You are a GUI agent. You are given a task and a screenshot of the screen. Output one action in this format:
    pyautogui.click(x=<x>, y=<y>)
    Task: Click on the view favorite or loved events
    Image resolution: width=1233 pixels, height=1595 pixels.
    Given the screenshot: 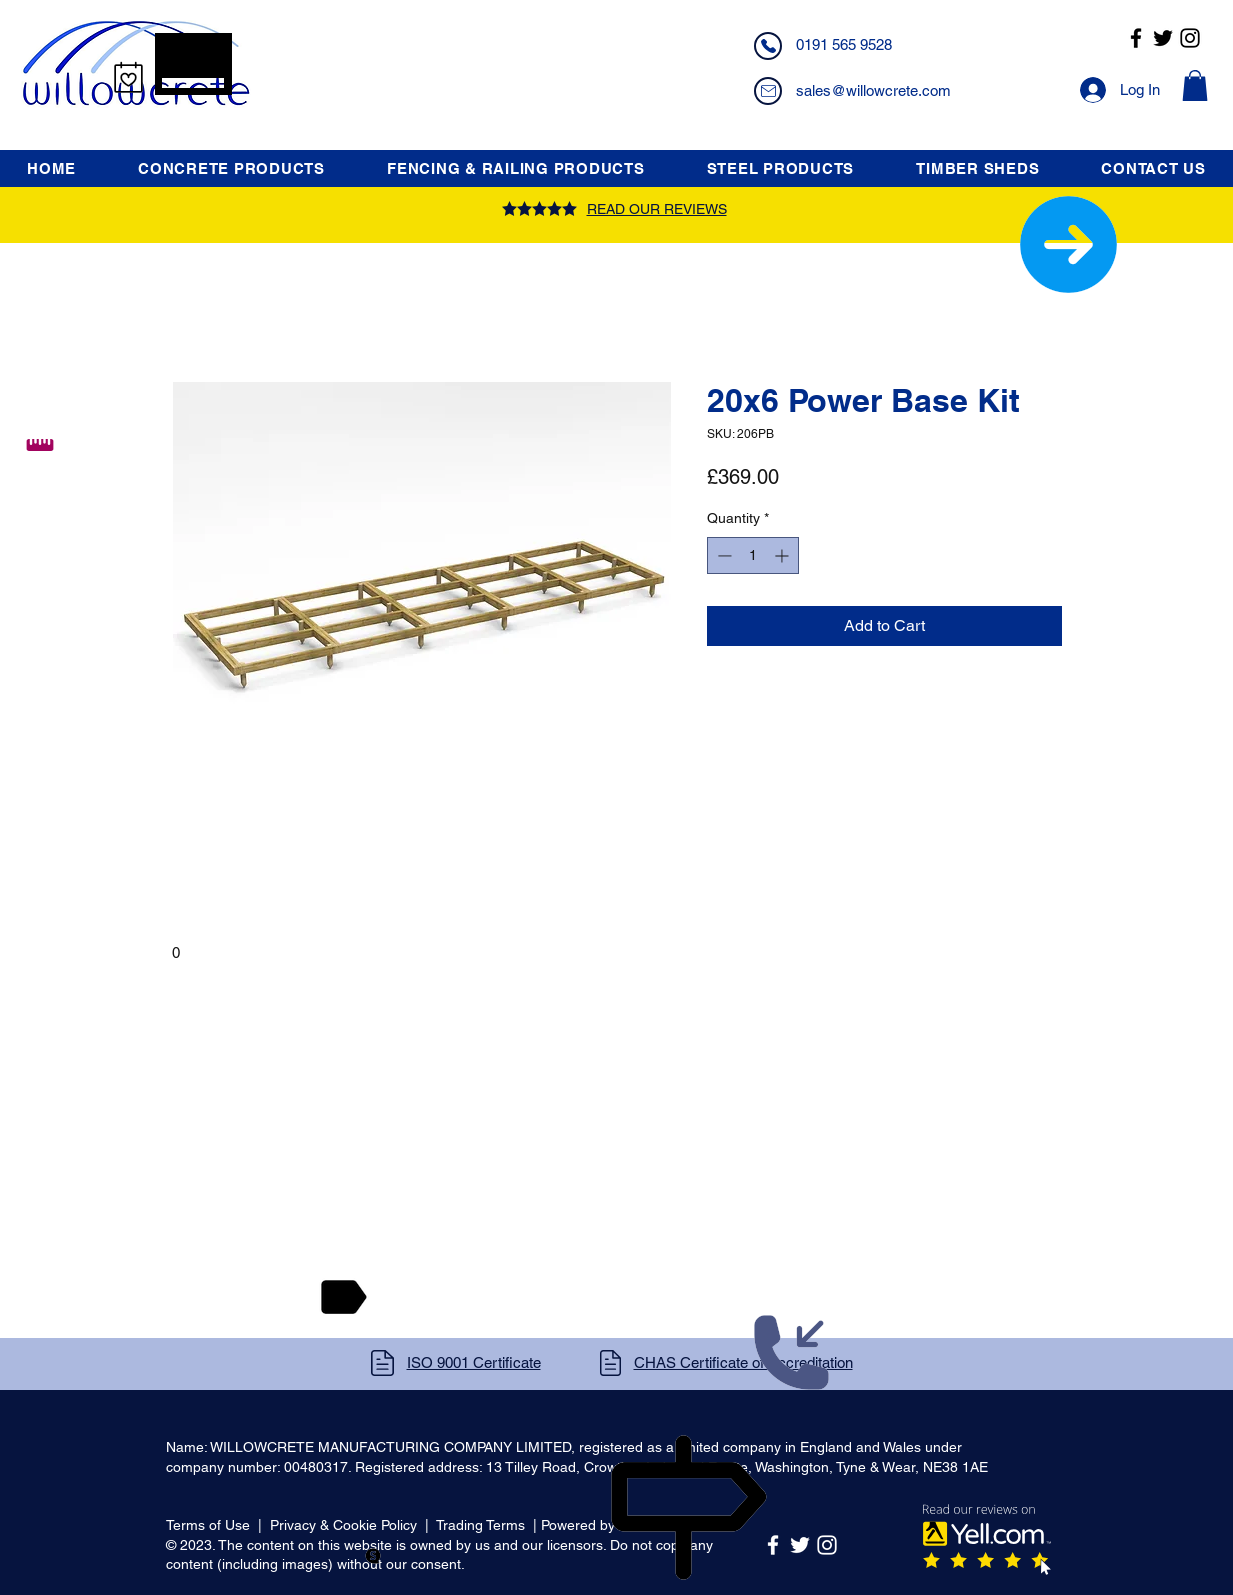 What is the action you would take?
    pyautogui.click(x=128, y=78)
    